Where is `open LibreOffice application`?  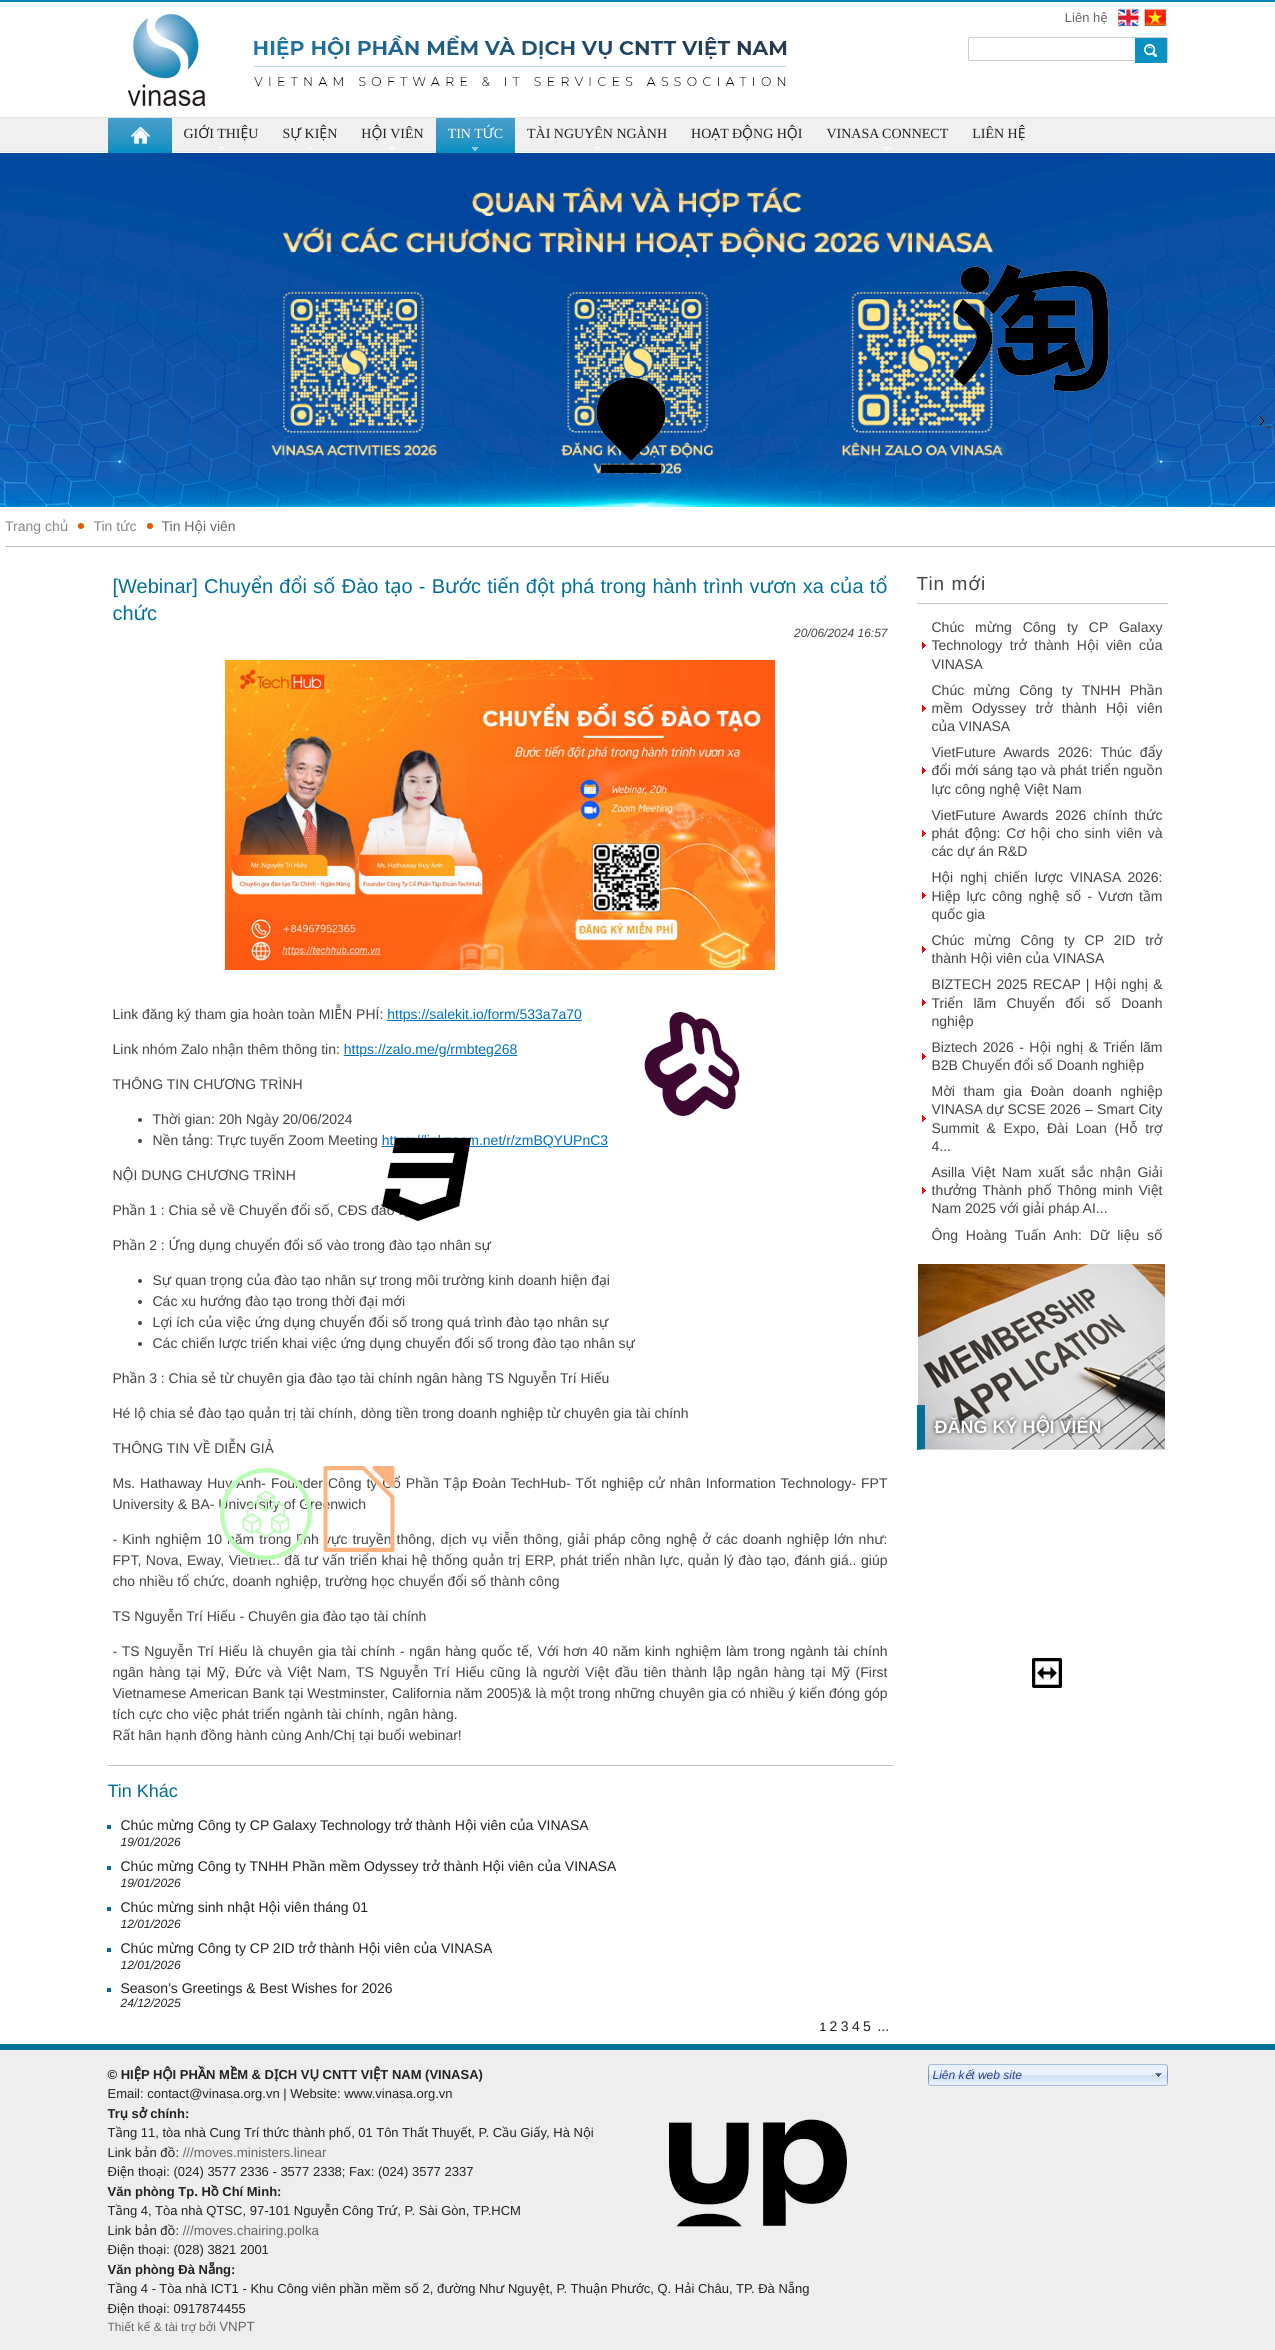
open LibreOffice application is located at coordinates (359, 1509).